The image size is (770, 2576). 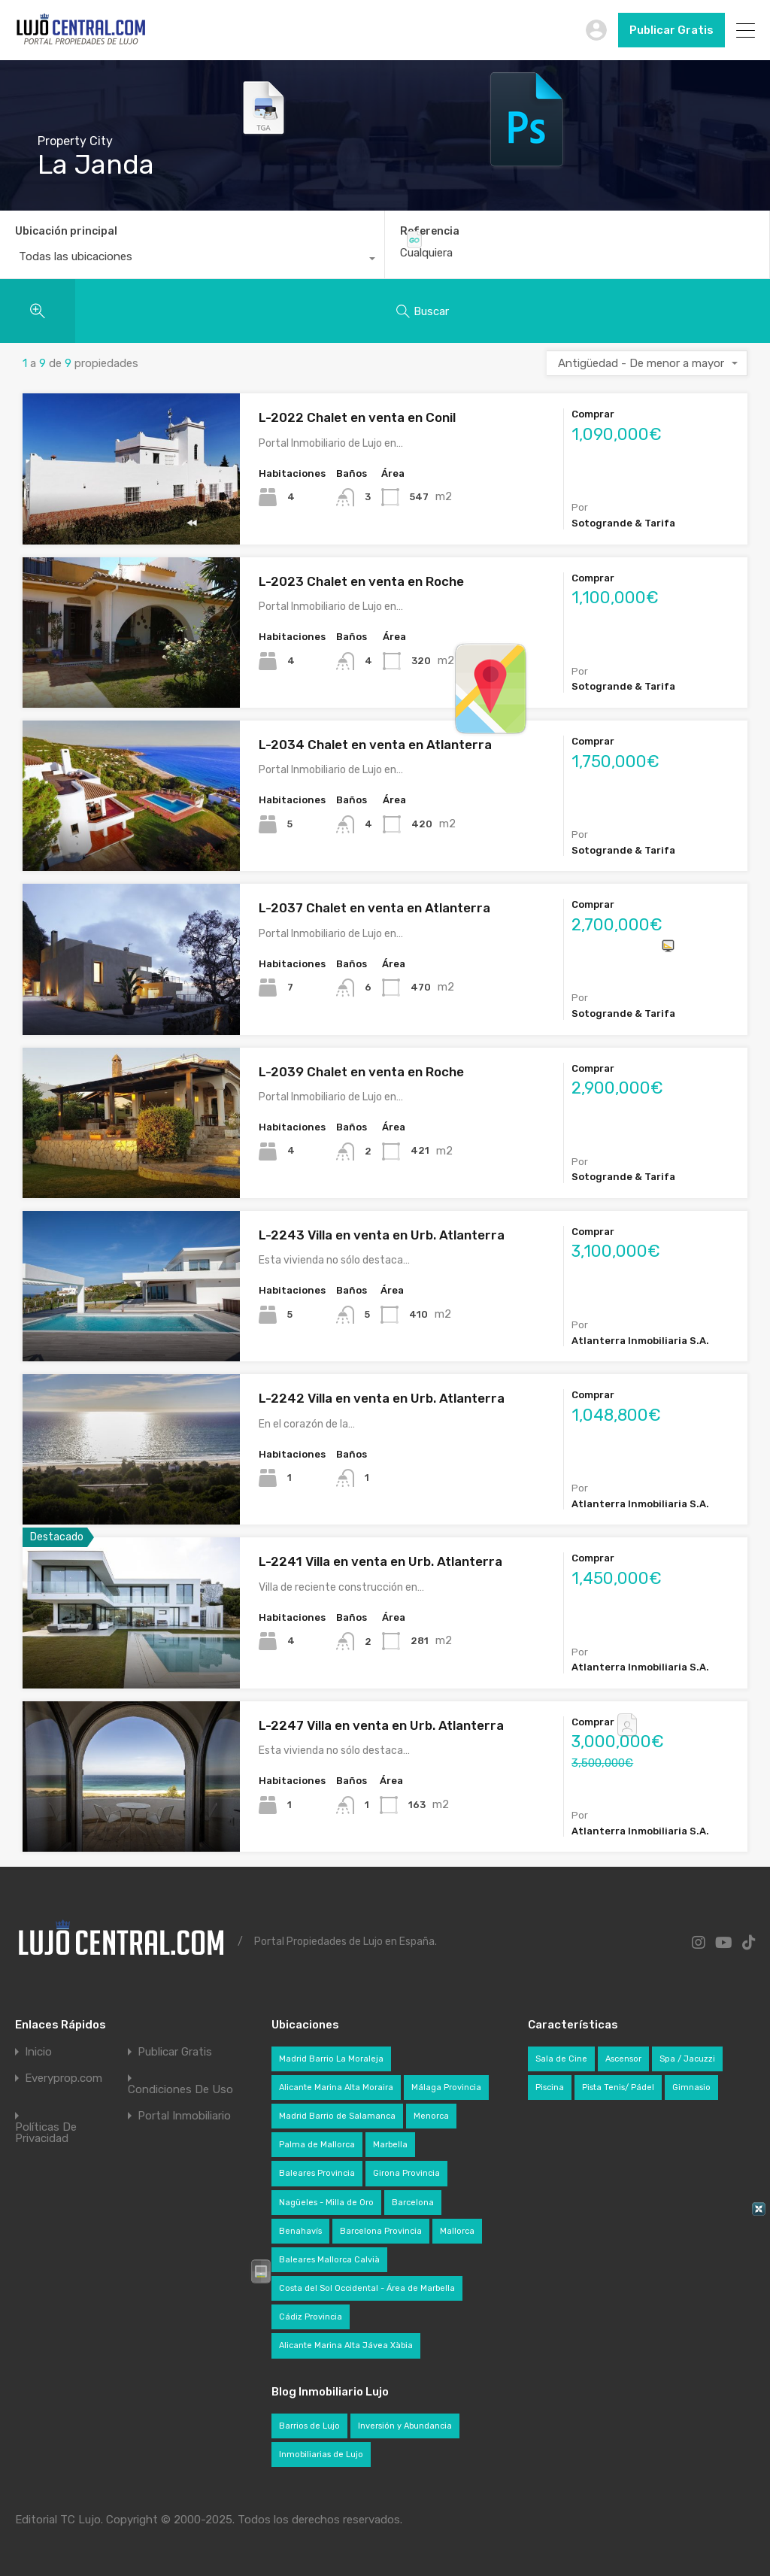 What do you see at coordinates (414, 239) in the screenshot?
I see `a go programming language source file` at bounding box center [414, 239].